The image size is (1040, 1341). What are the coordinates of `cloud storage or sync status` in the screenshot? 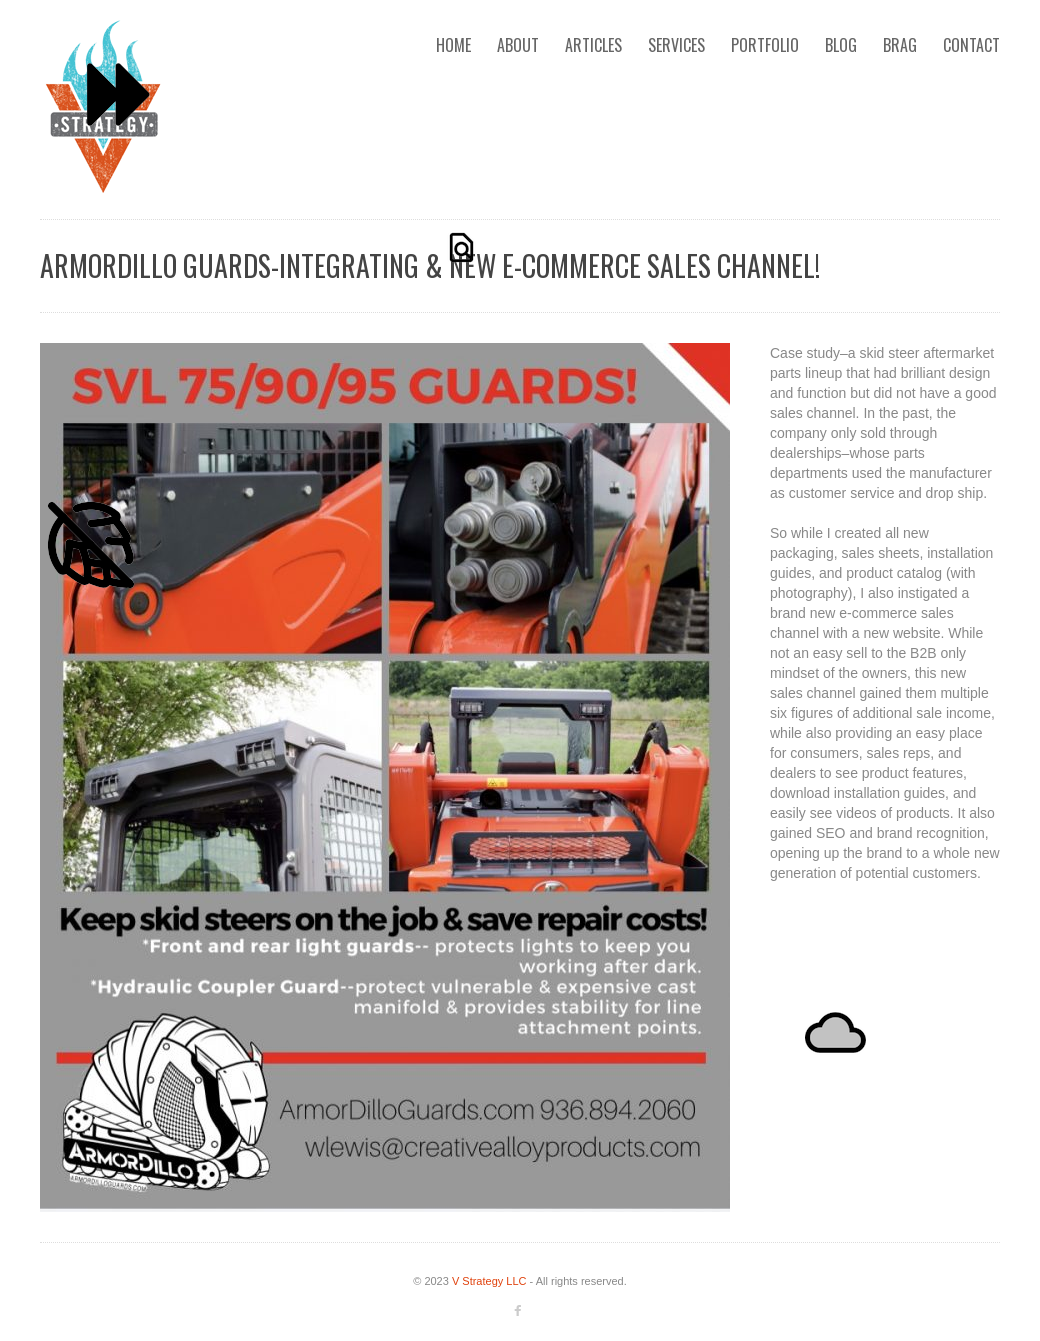 It's located at (835, 1032).